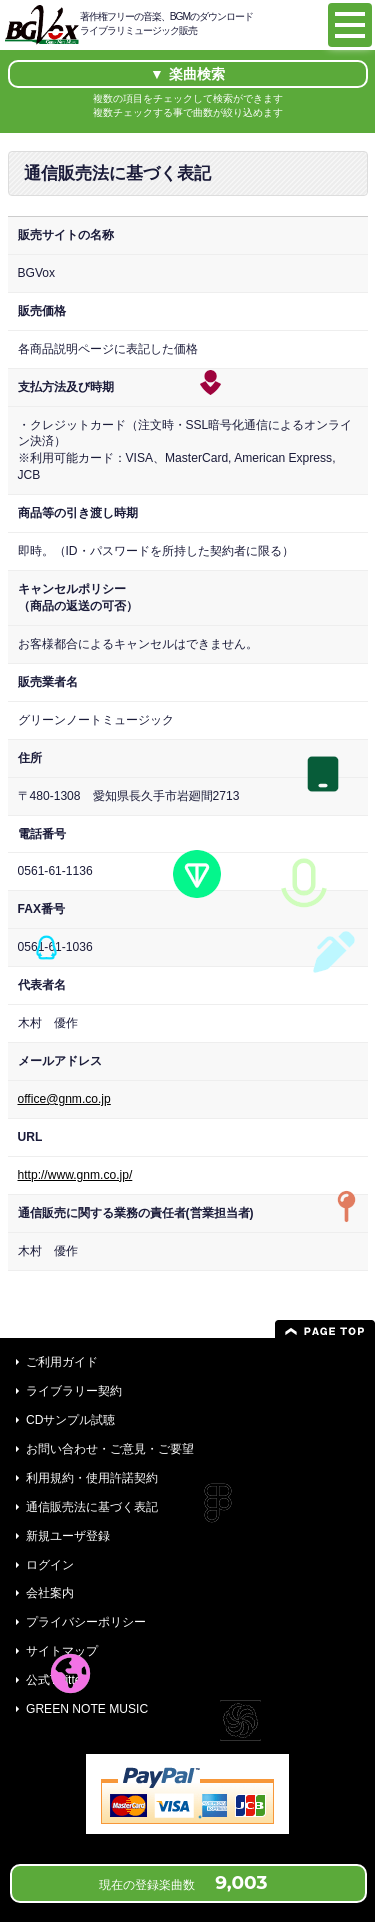 The height and width of the screenshot is (1922, 375). What do you see at coordinates (218, 1503) in the screenshot?
I see `open Figma design tool` at bounding box center [218, 1503].